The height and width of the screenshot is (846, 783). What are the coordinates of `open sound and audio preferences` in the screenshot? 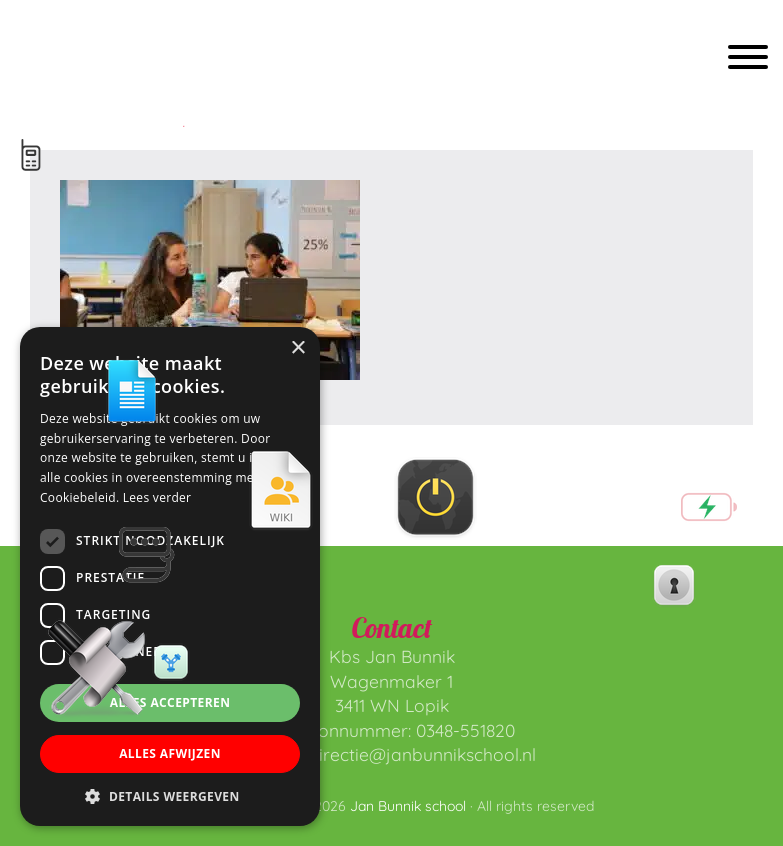 It's located at (176, 116).